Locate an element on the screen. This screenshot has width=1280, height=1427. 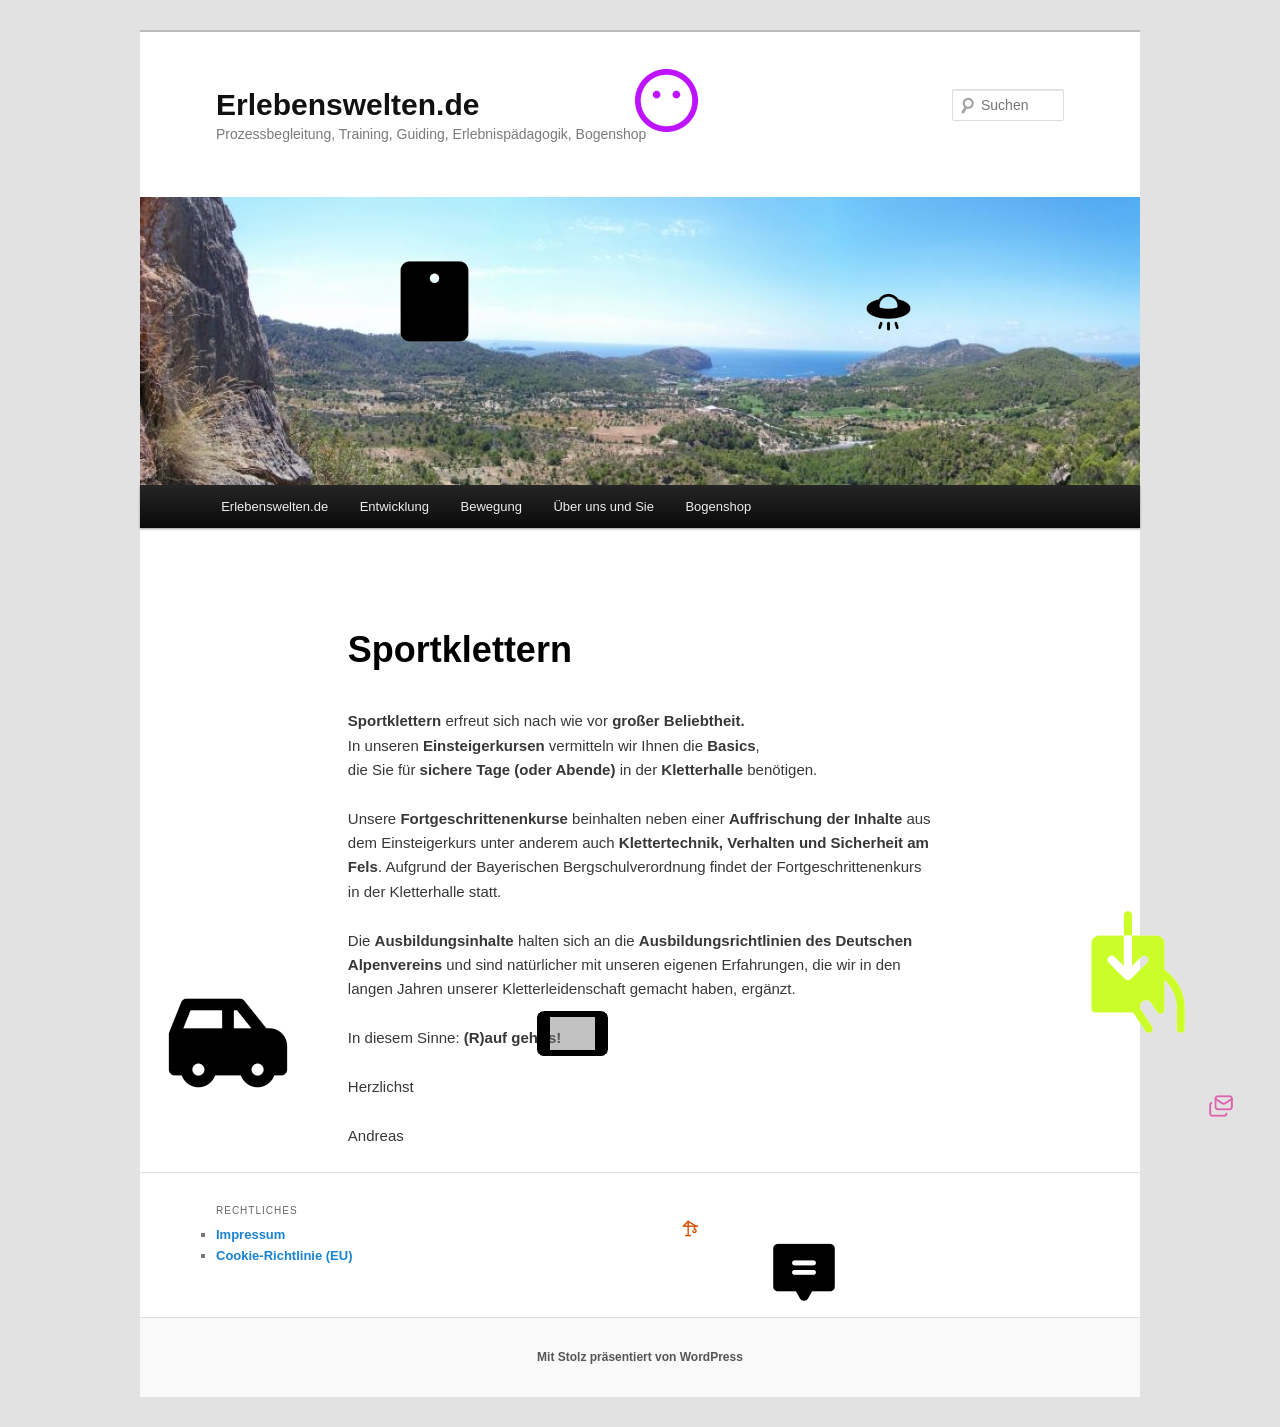
access vehicle or driving settings is located at coordinates (228, 1040).